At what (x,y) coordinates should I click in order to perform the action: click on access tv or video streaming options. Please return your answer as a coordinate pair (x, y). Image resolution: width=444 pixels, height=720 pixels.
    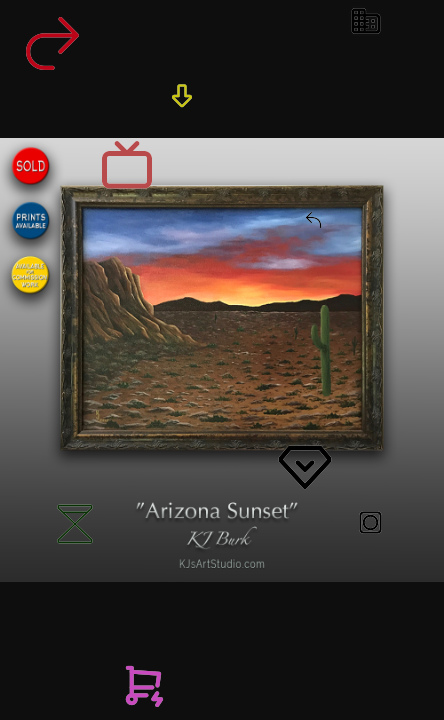
    Looking at the image, I should click on (127, 166).